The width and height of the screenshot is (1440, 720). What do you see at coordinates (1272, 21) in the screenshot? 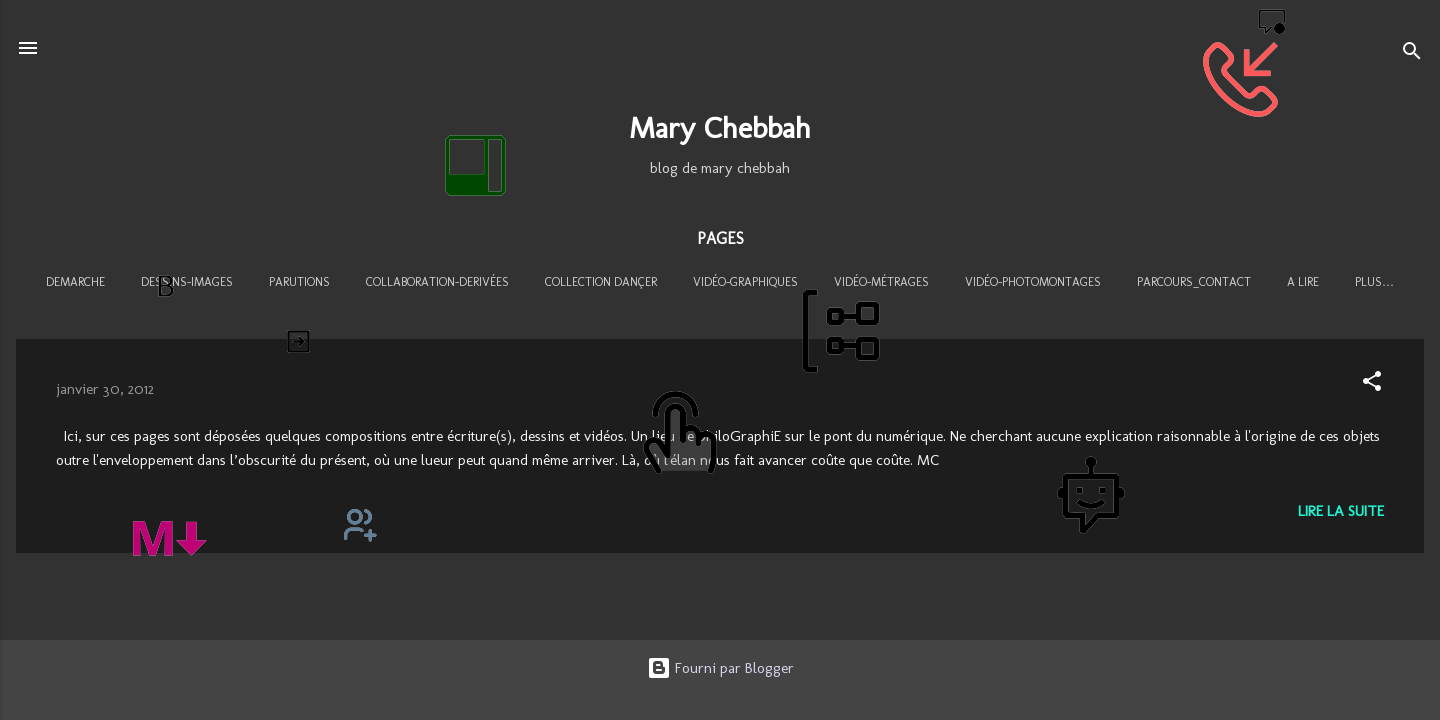
I see `view unresolved comments` at bounding box center [1272, 21].